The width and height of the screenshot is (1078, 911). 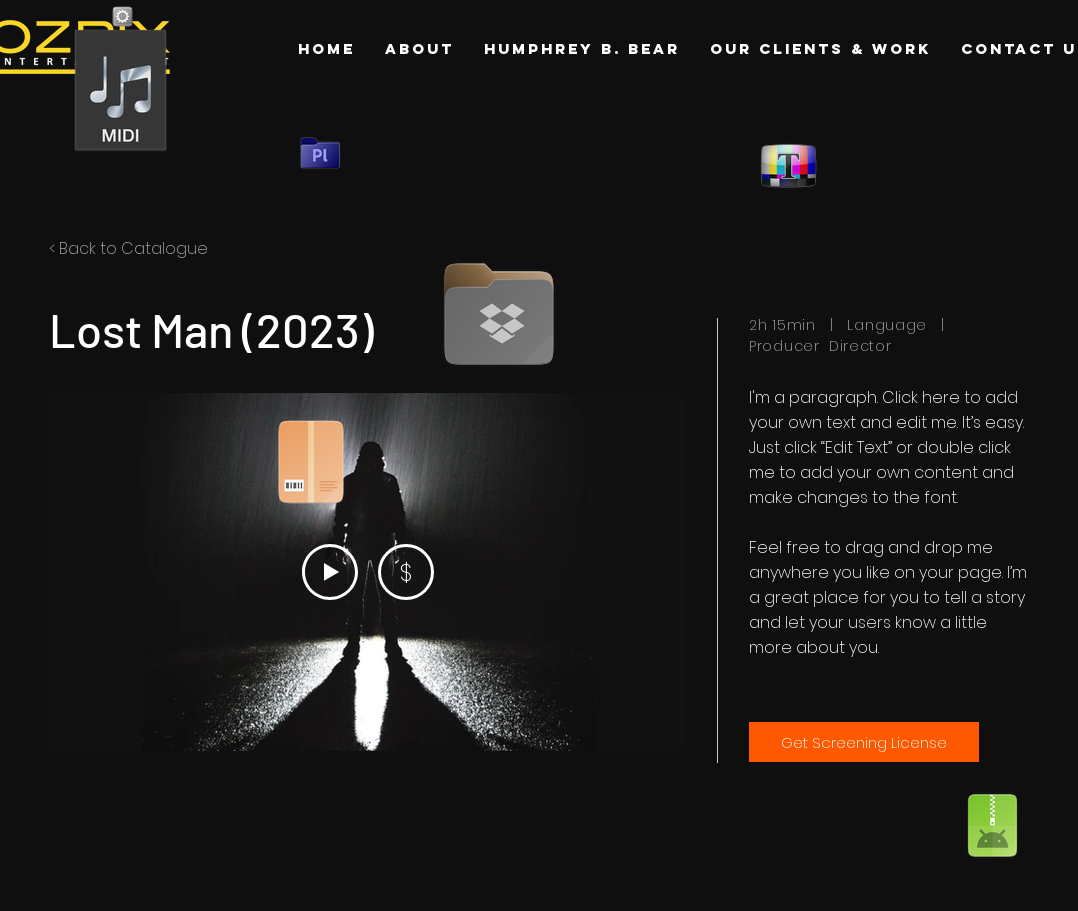 I want to click on executable application file, so click(x=122, y=16).